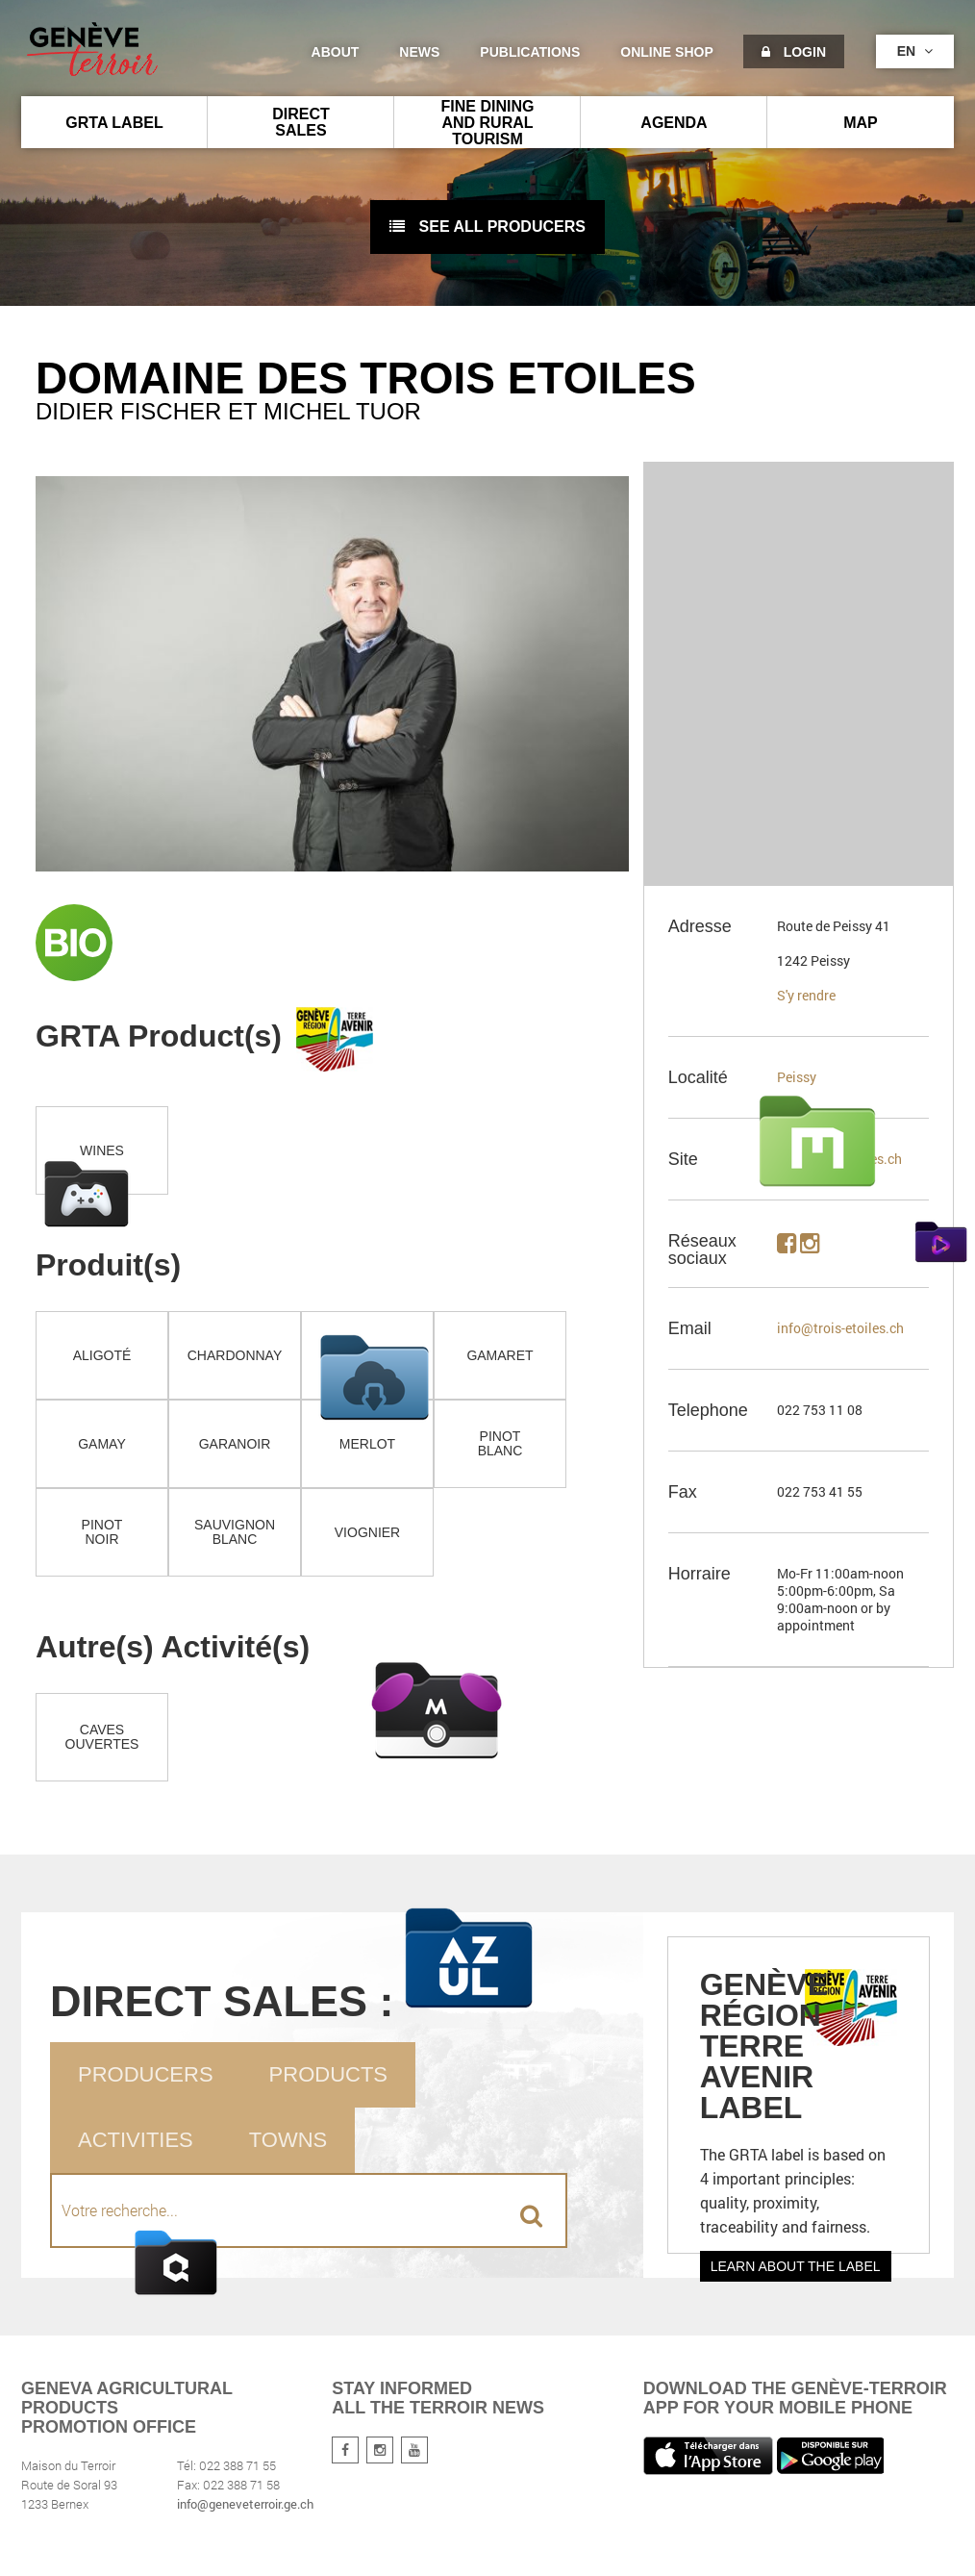  Describe the element at coordinates (175, 2264) in the screenshot. I see `open quixel assets folder` at that location.